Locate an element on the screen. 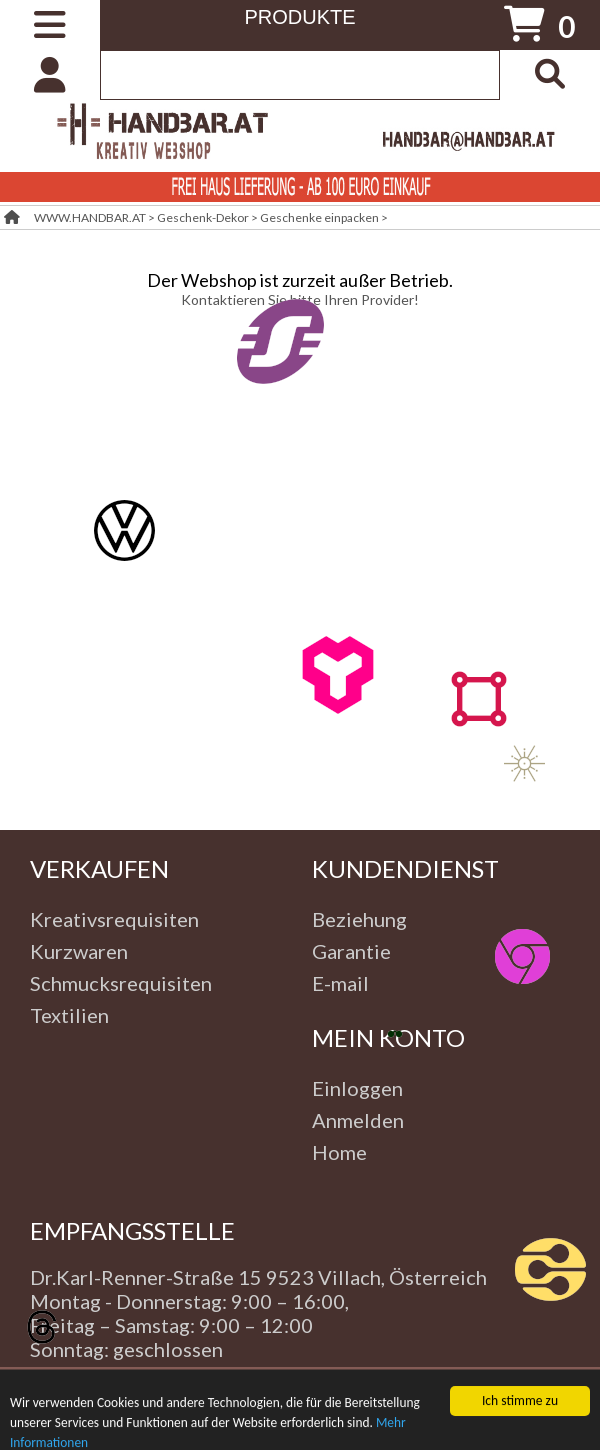 This screenshot has height=1450, width=600. enable reading mode is located at coordinates (395, 1034).